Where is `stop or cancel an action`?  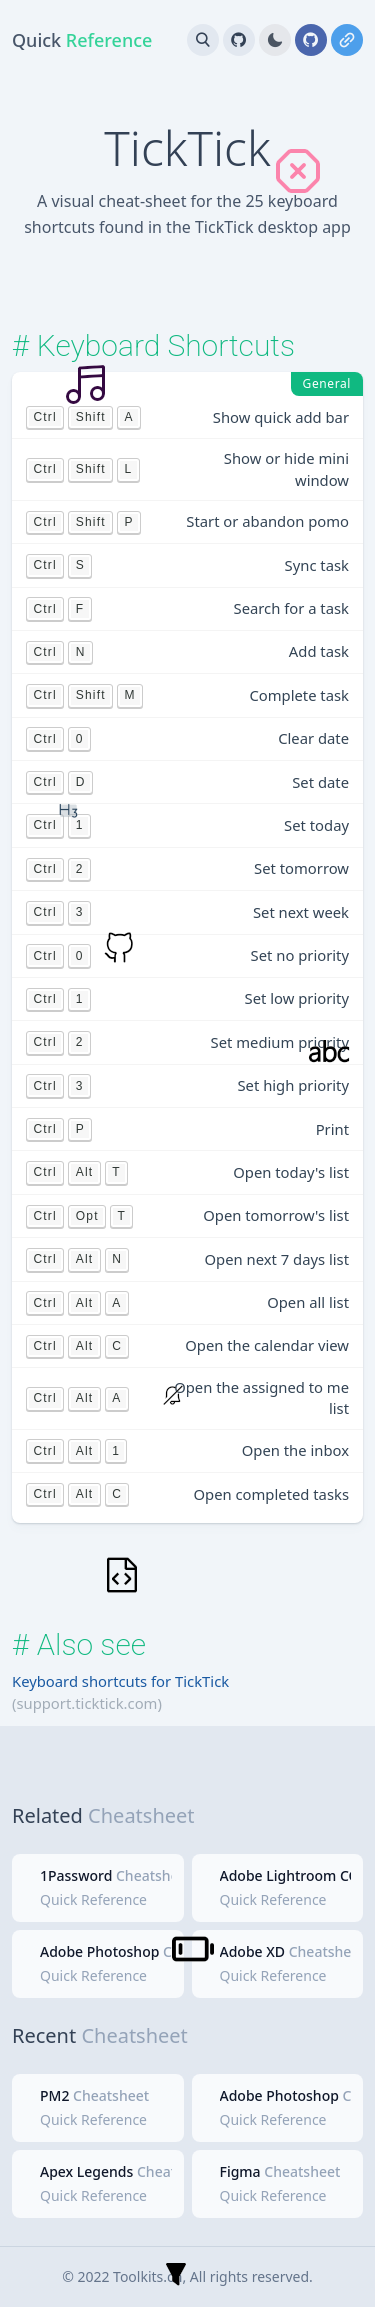
stop or cancel an action is located at coordinates (298, 171).